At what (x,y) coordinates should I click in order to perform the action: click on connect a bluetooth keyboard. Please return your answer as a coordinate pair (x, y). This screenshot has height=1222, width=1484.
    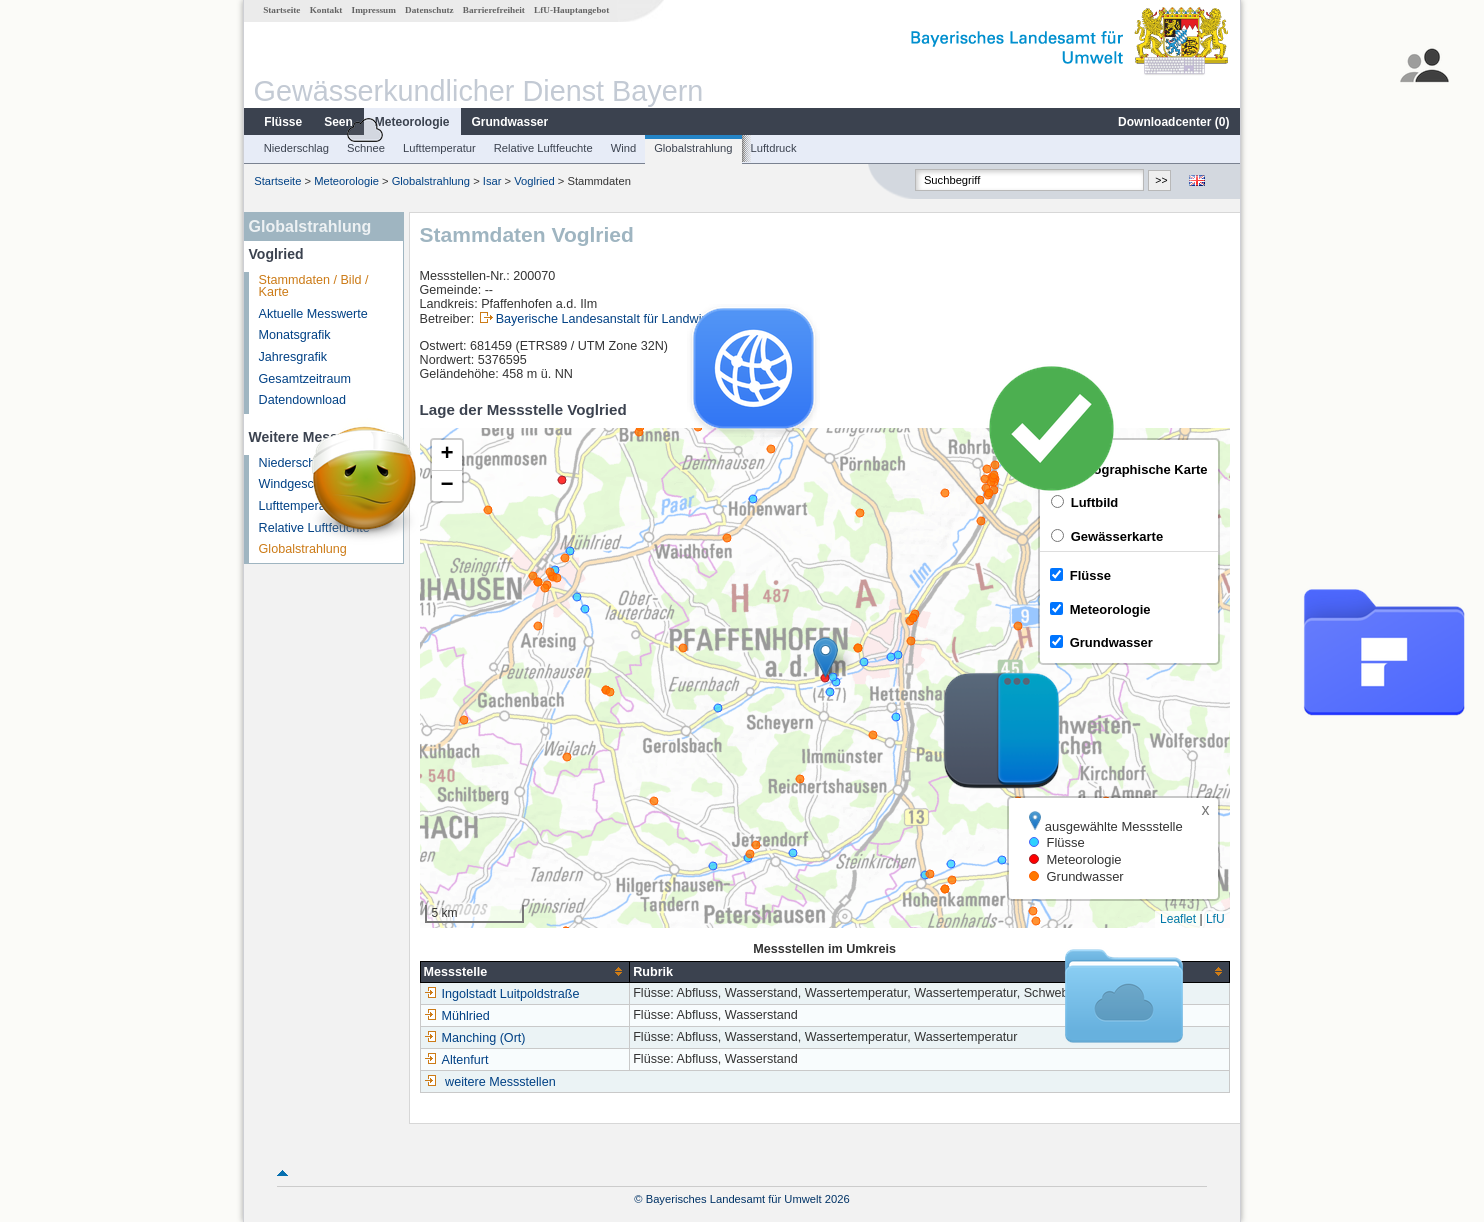
    Looking at the image, I should click on (1174, 65).